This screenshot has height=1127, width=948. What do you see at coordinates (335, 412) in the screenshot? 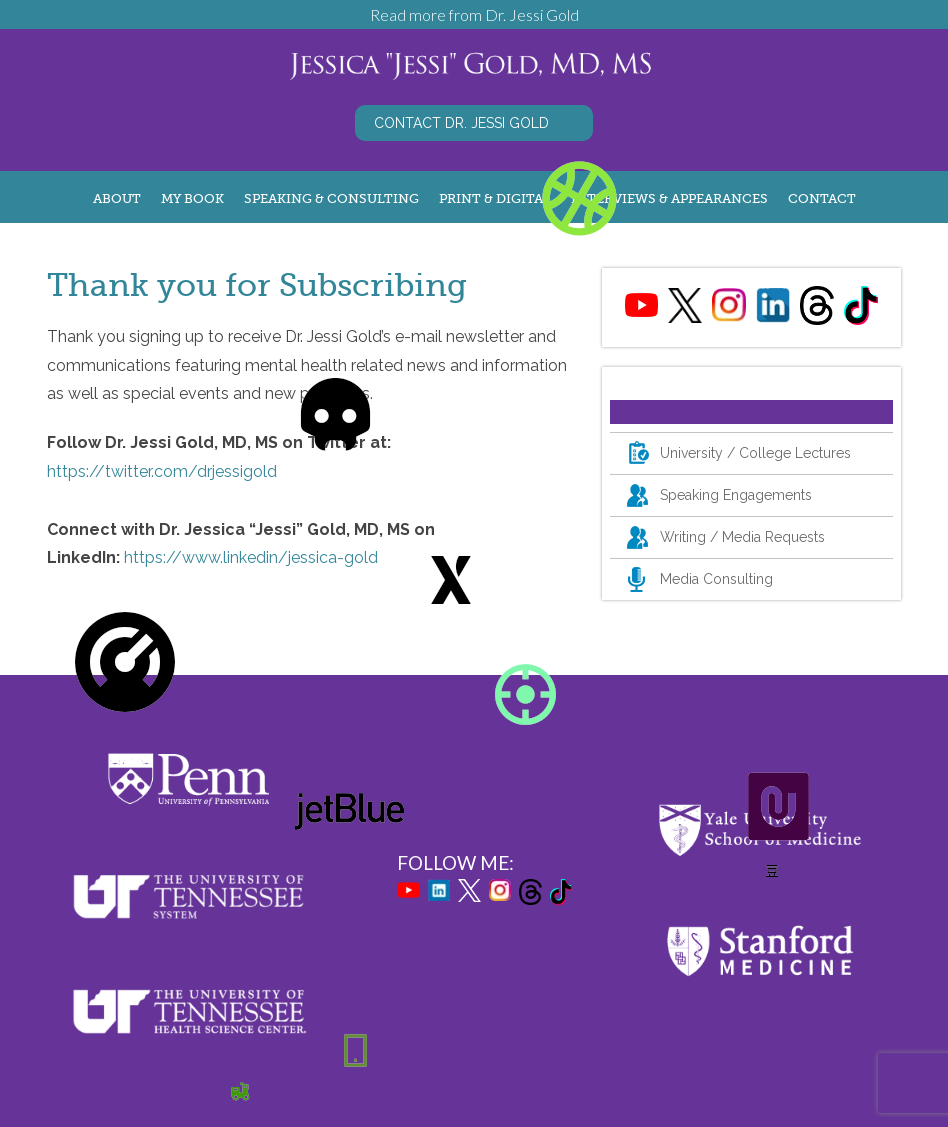
I see `indicates danger or hazardous content` at bounding box center [335, 412].